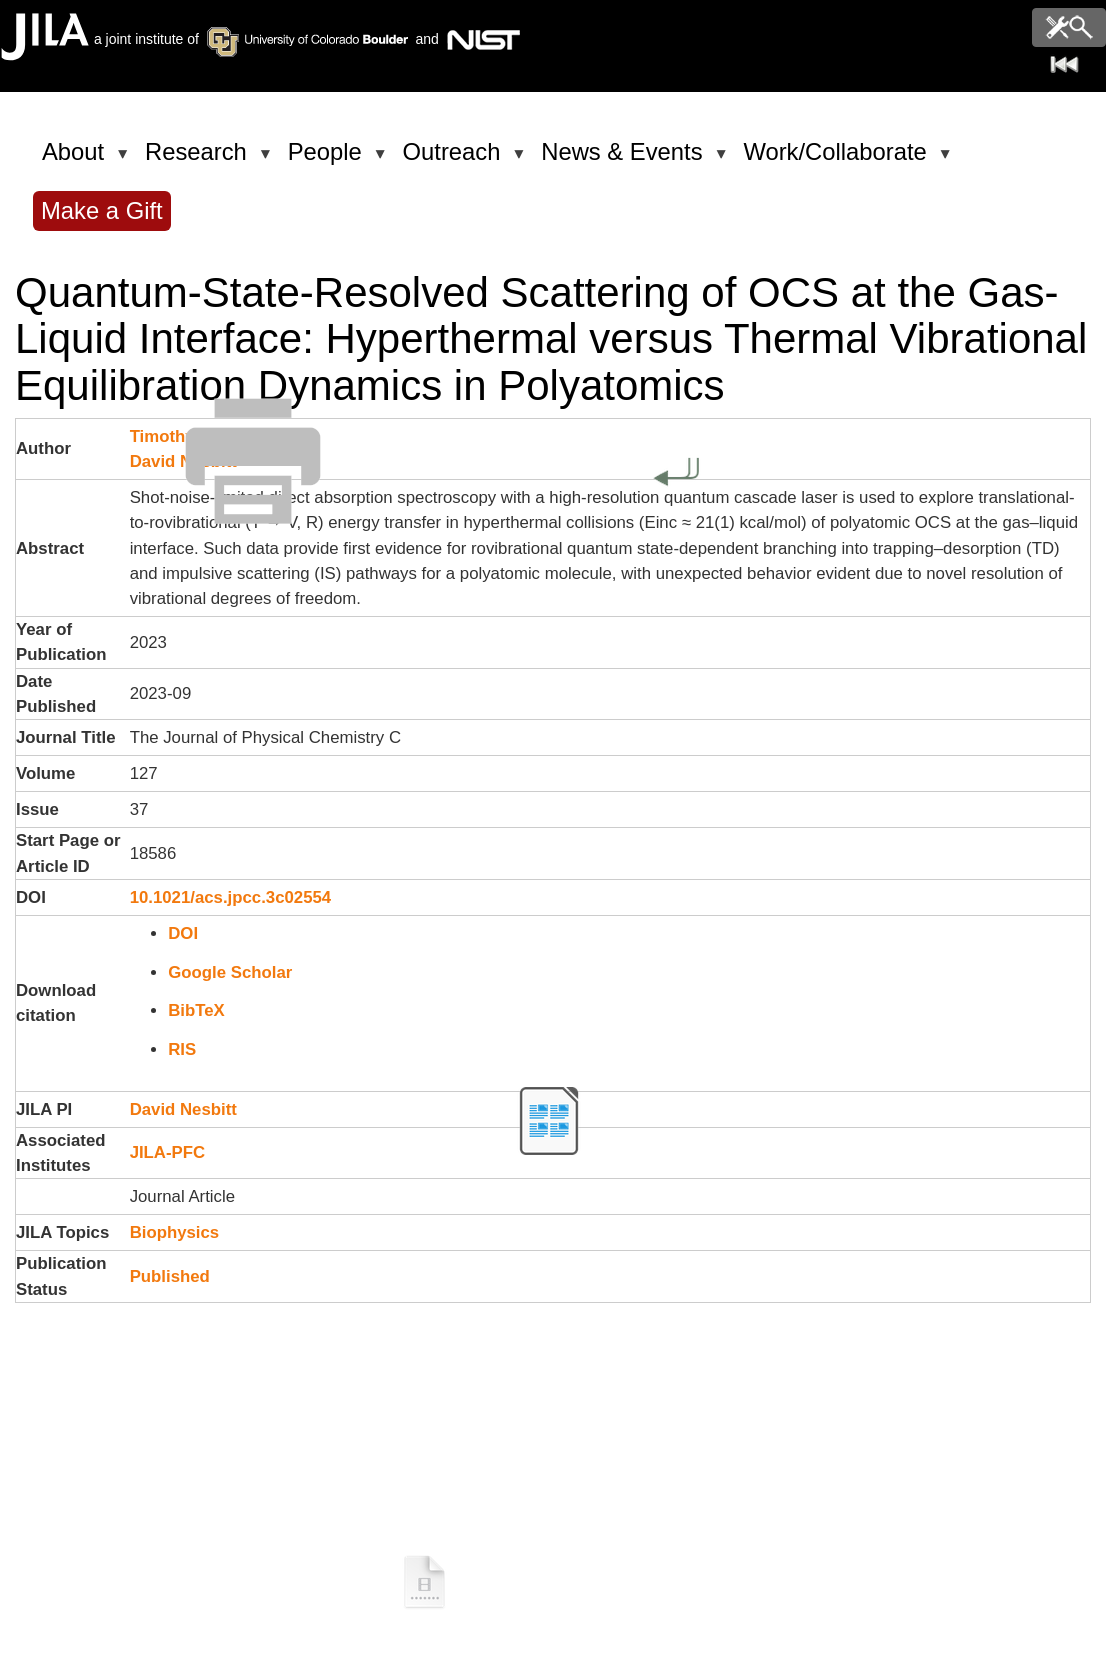 This screenshot has height=1678, width=1106. What do you see at coordinates (549, 1121) in the screenshot?
I see `libreoffice master document file type` at bounding box center [549, 1121].